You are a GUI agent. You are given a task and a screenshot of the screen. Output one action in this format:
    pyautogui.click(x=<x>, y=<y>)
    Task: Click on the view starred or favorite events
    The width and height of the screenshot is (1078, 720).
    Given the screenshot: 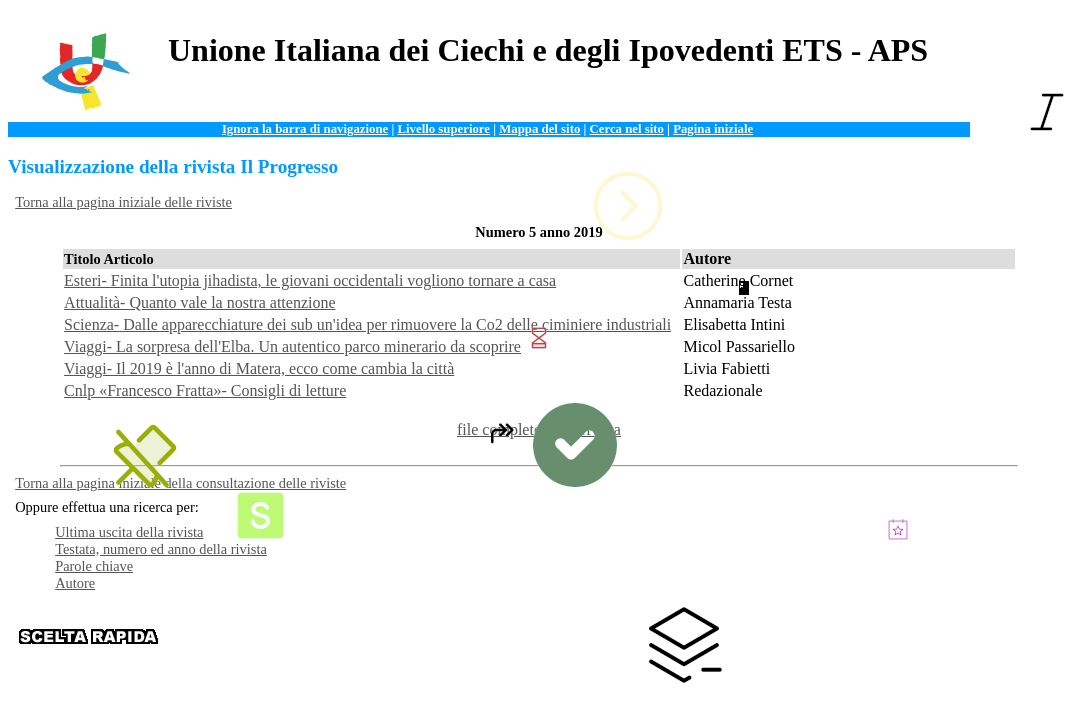 What is the action you would take?
    pyautogui.click(x=898, y=530)
    